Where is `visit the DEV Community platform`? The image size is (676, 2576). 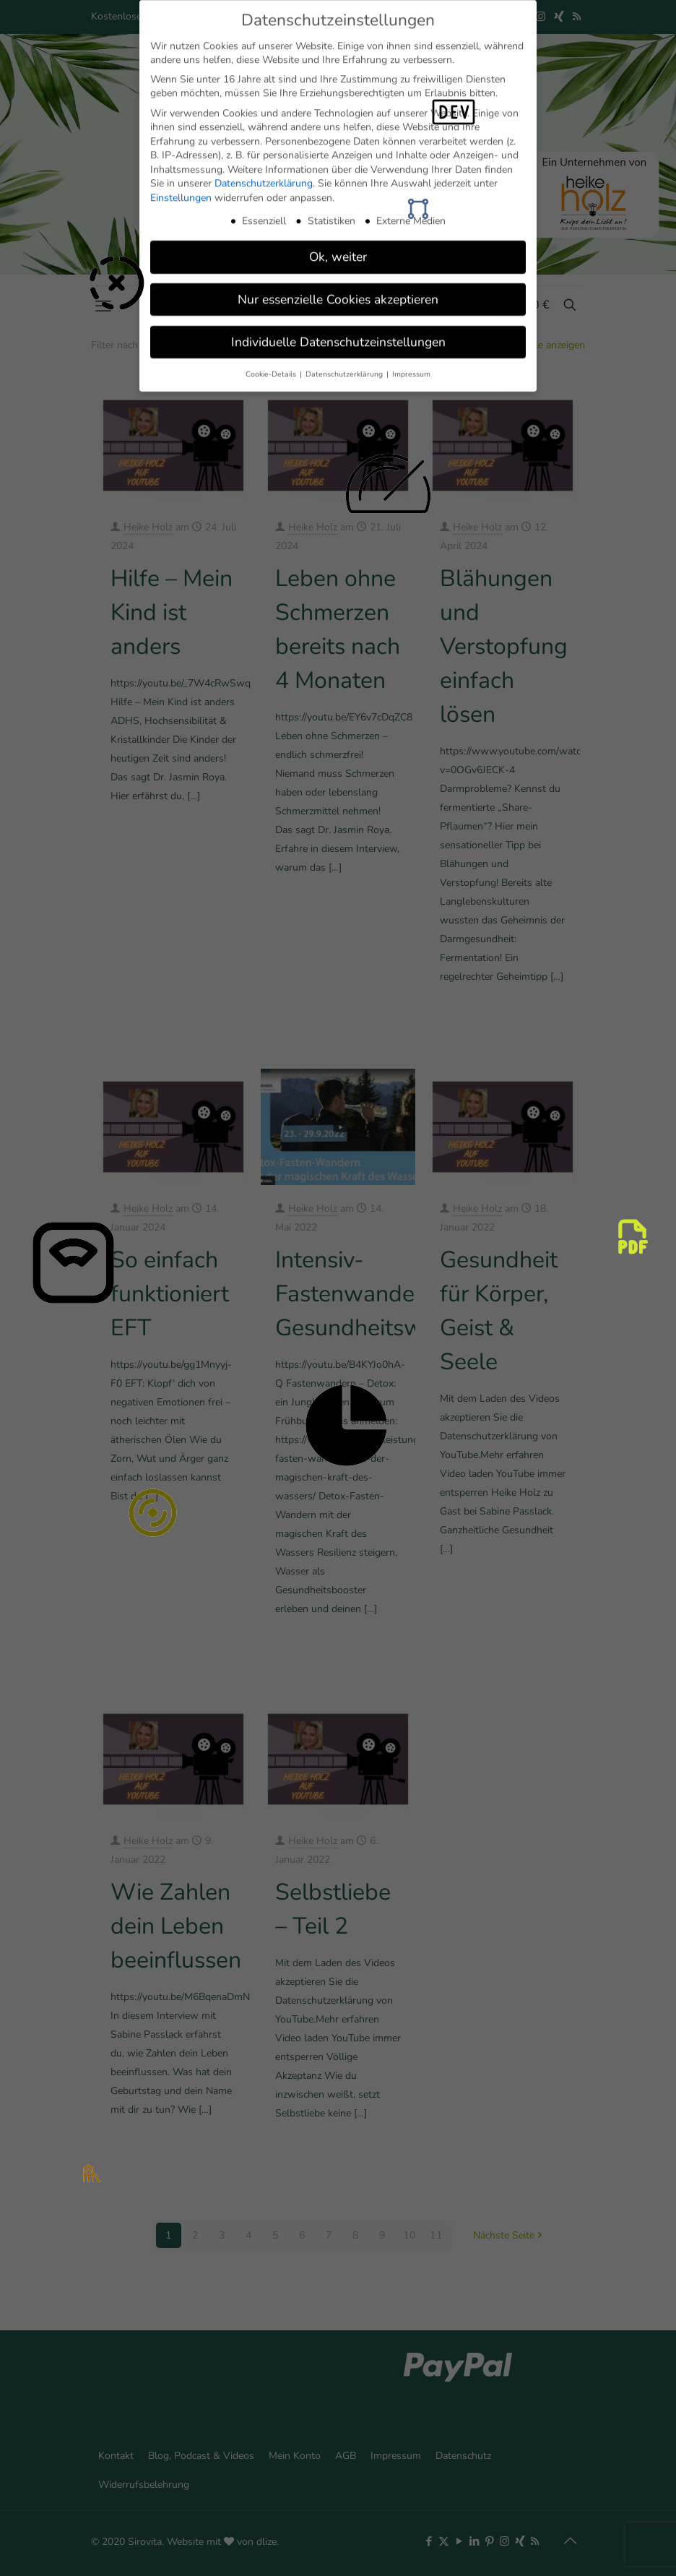 visit the DEV Community platform is located at coordinates (454, 112).